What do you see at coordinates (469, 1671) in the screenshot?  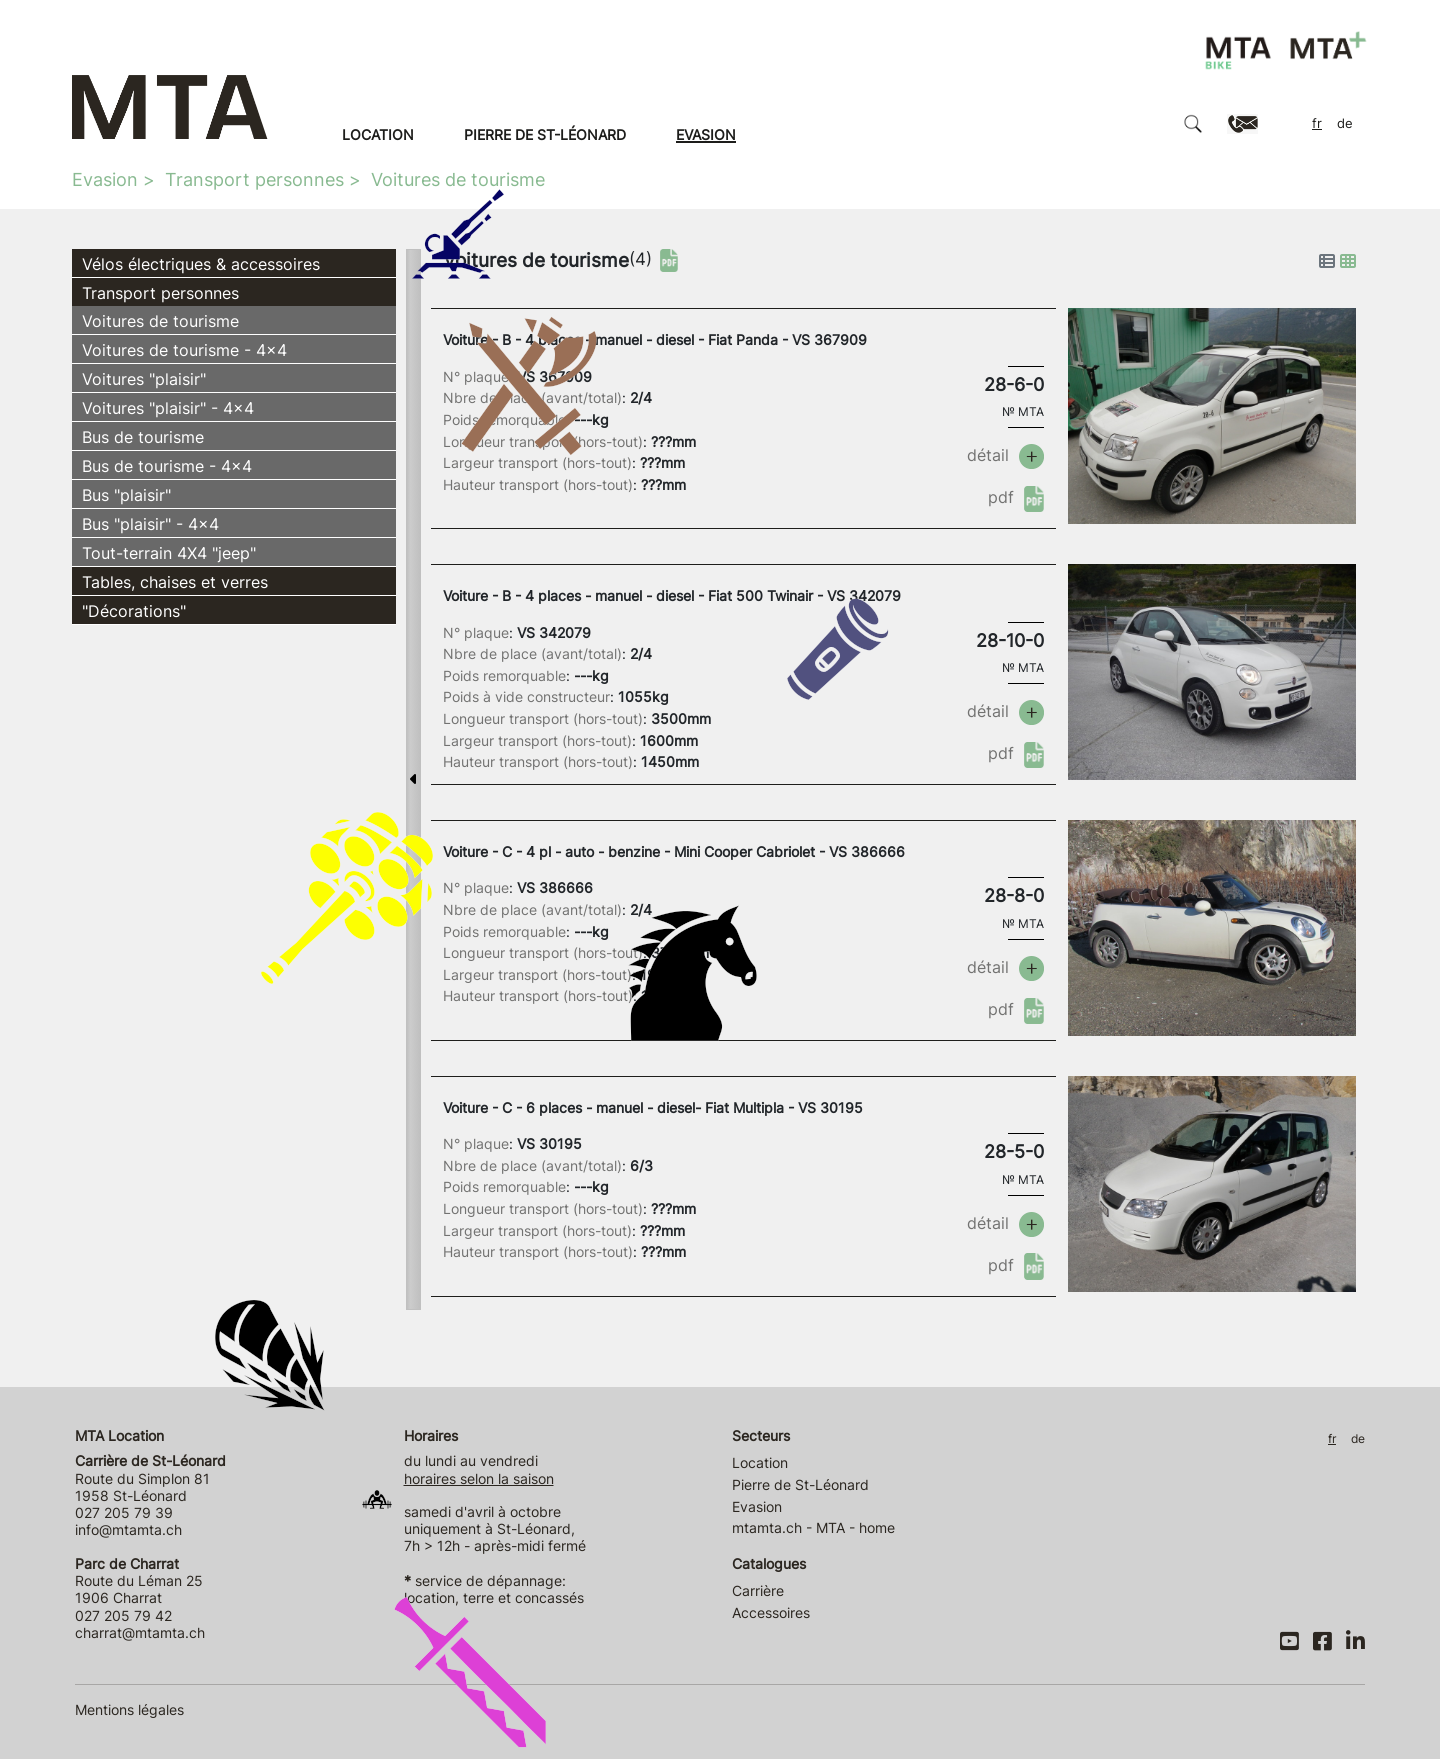 I see `select crocodile-themed sword weapon` at bounding box center [469, 1671].